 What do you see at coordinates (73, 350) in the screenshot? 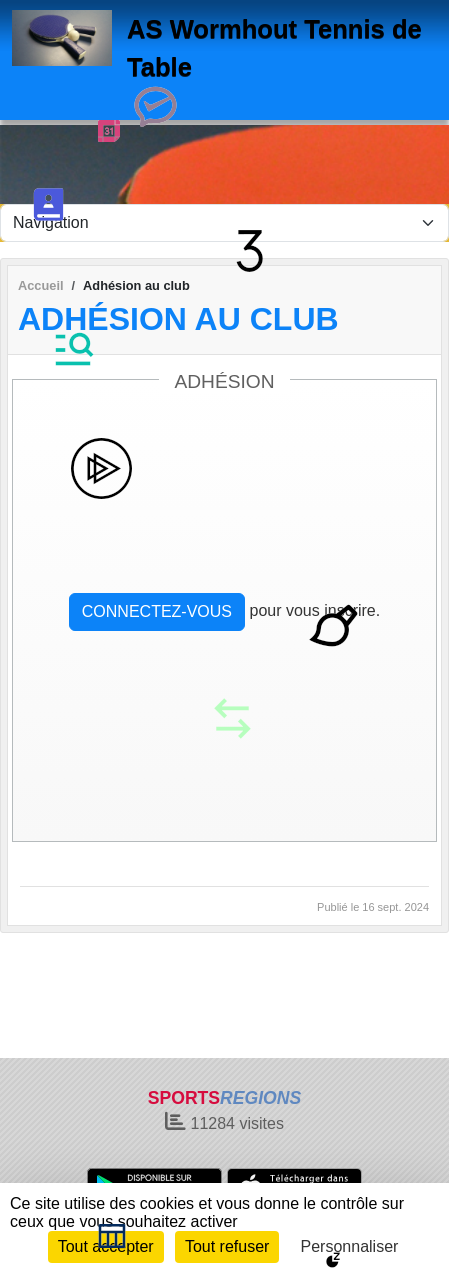
I see `search within menu options` at bounding box center [73, 350].